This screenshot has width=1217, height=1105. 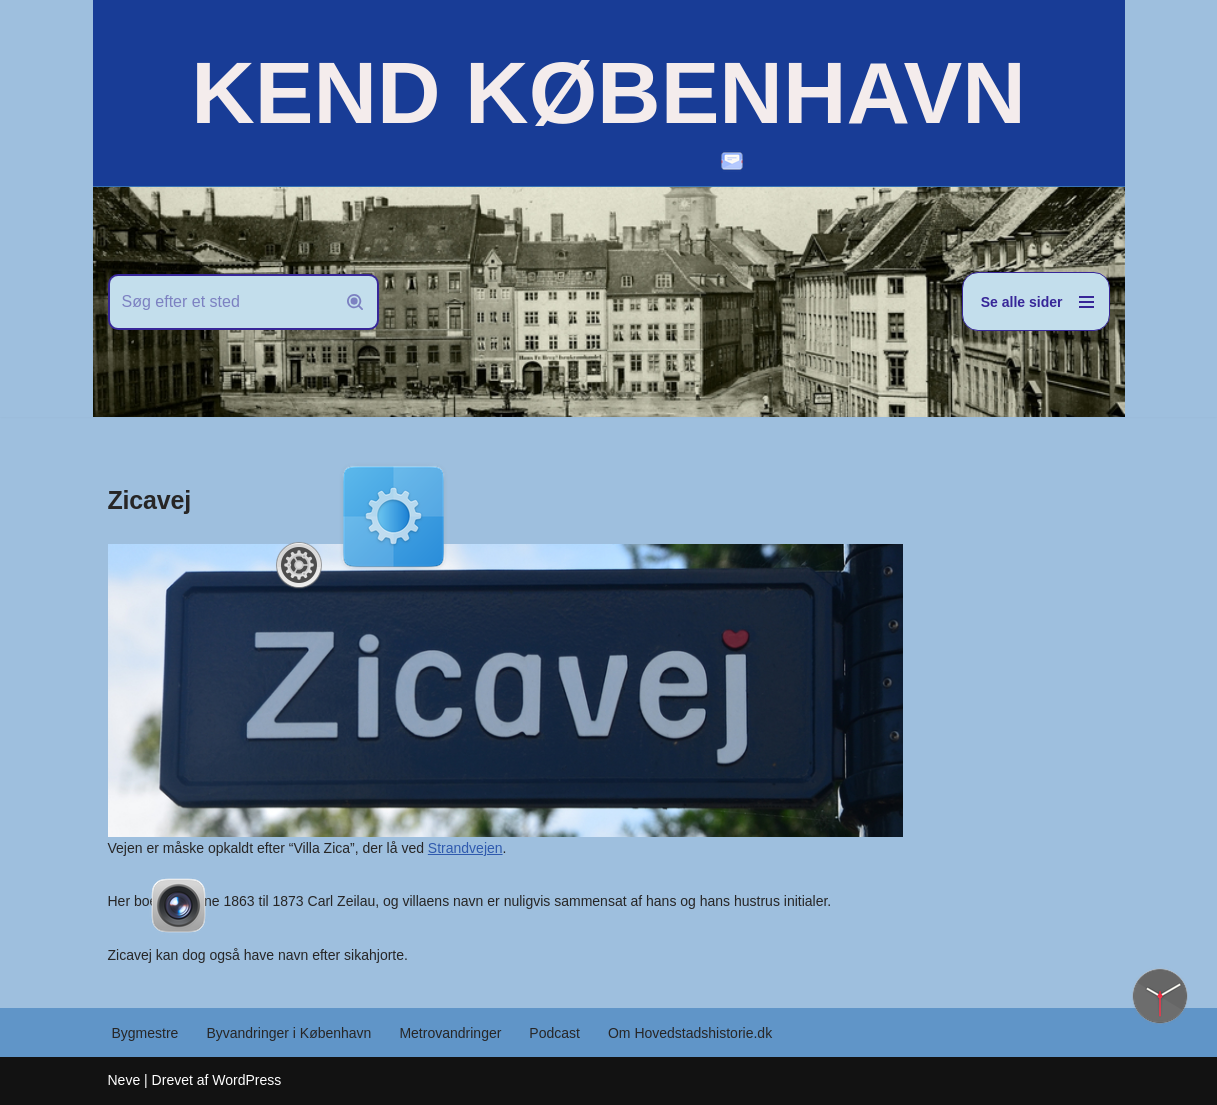 What do you see at coordinates (1160, 996) in the screenshot?
I see `open the clock application` at bounding box center [1160, 996].